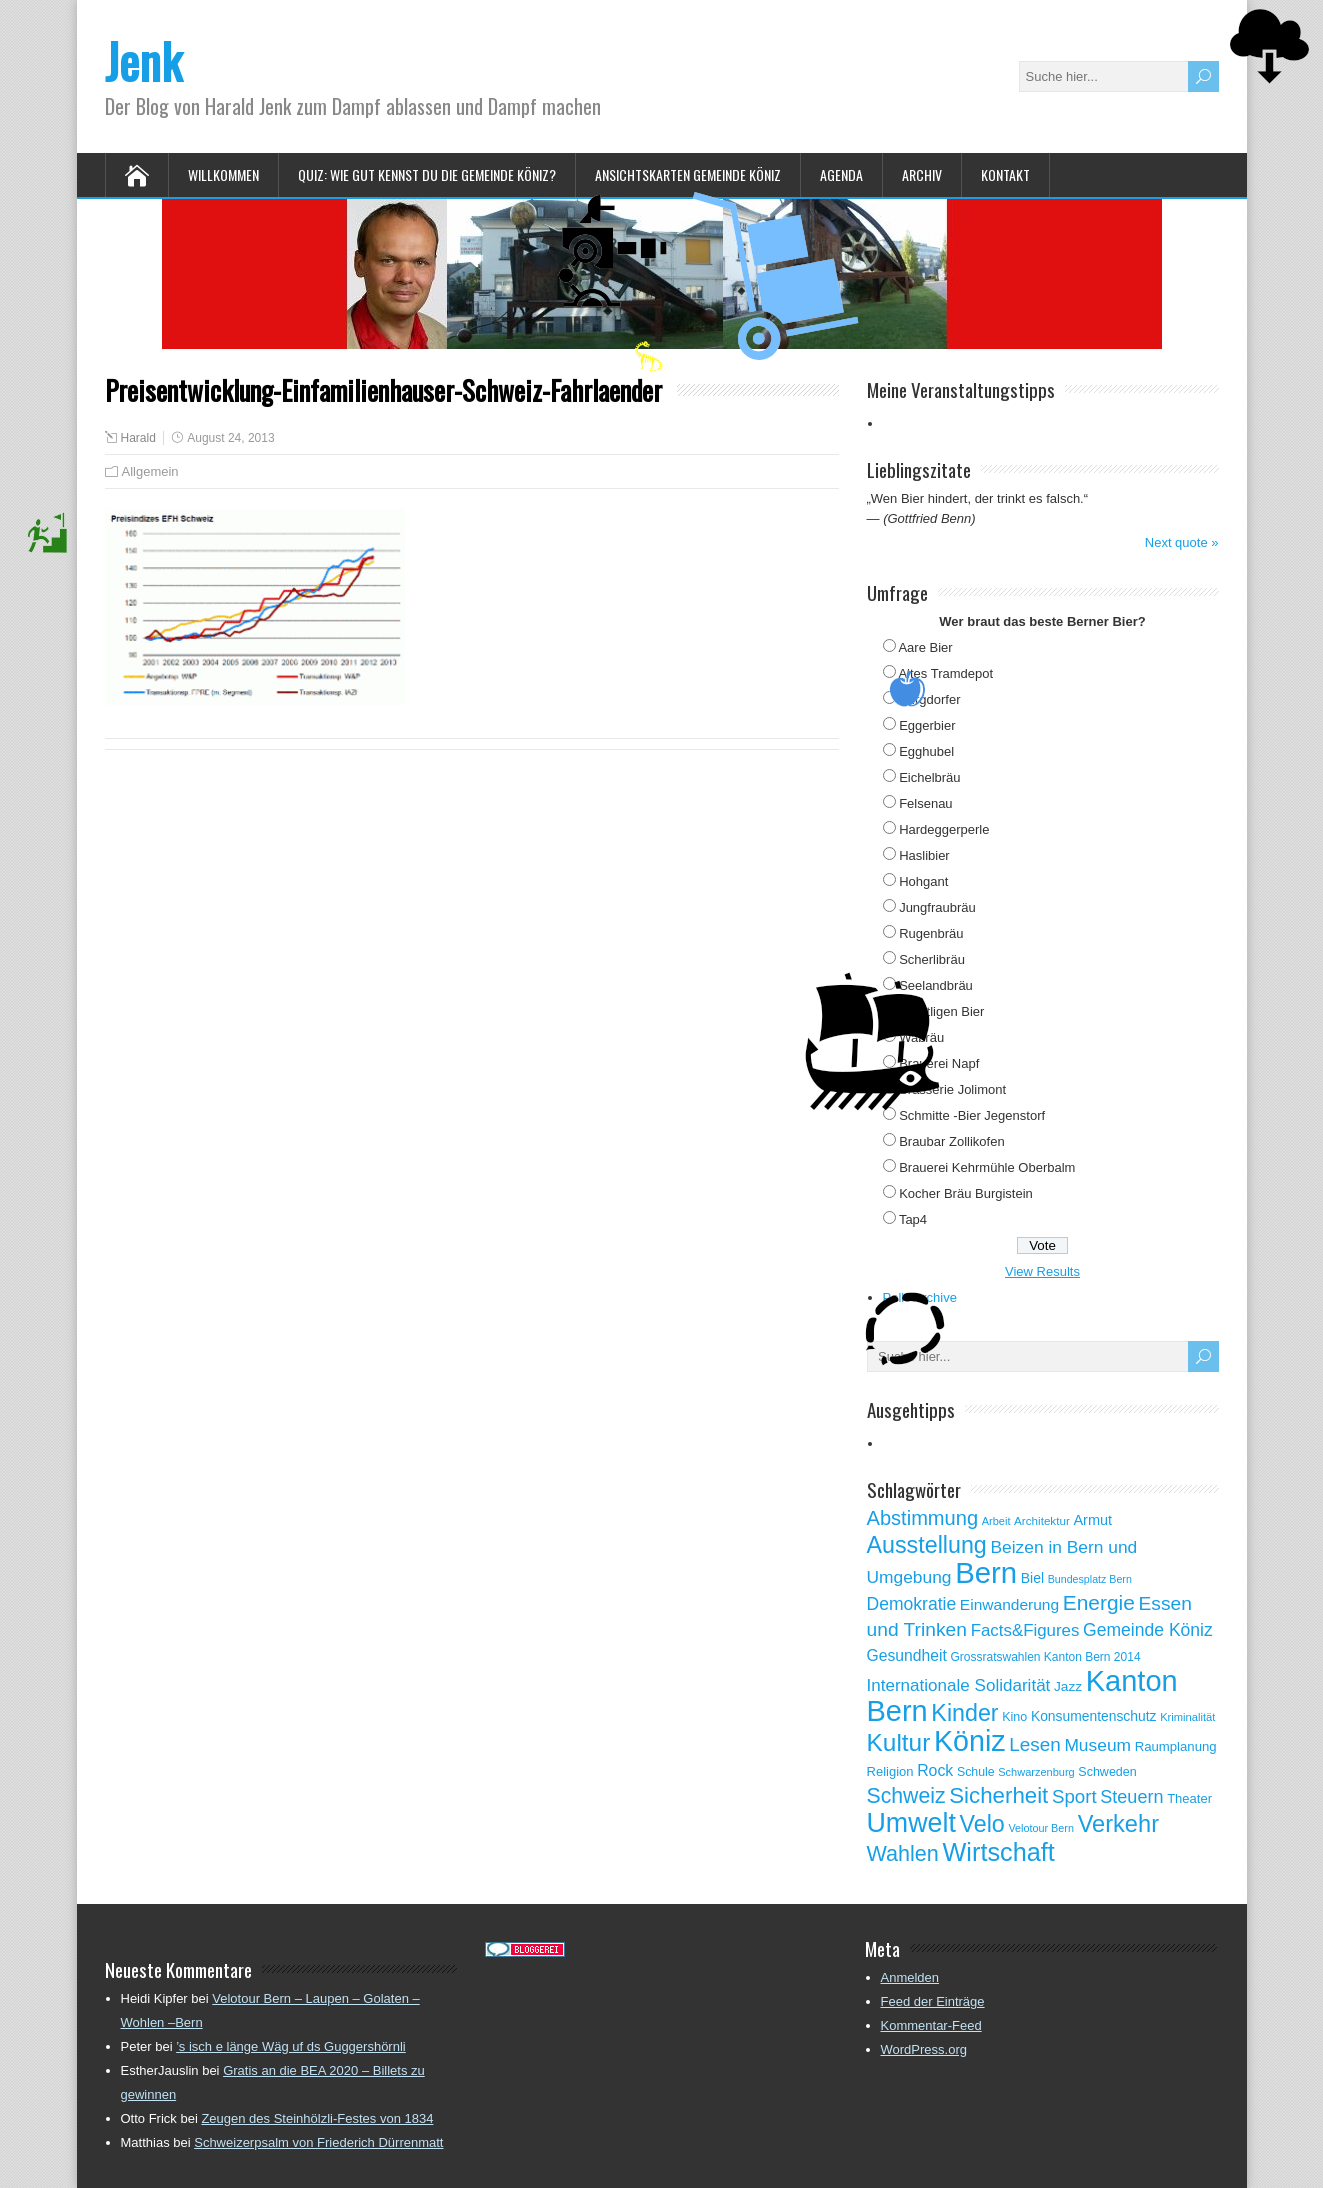 Image resolution: width=1323 pixels, height=2188 pixels. I want to click on track progress toward a goal, so click(46, 532).